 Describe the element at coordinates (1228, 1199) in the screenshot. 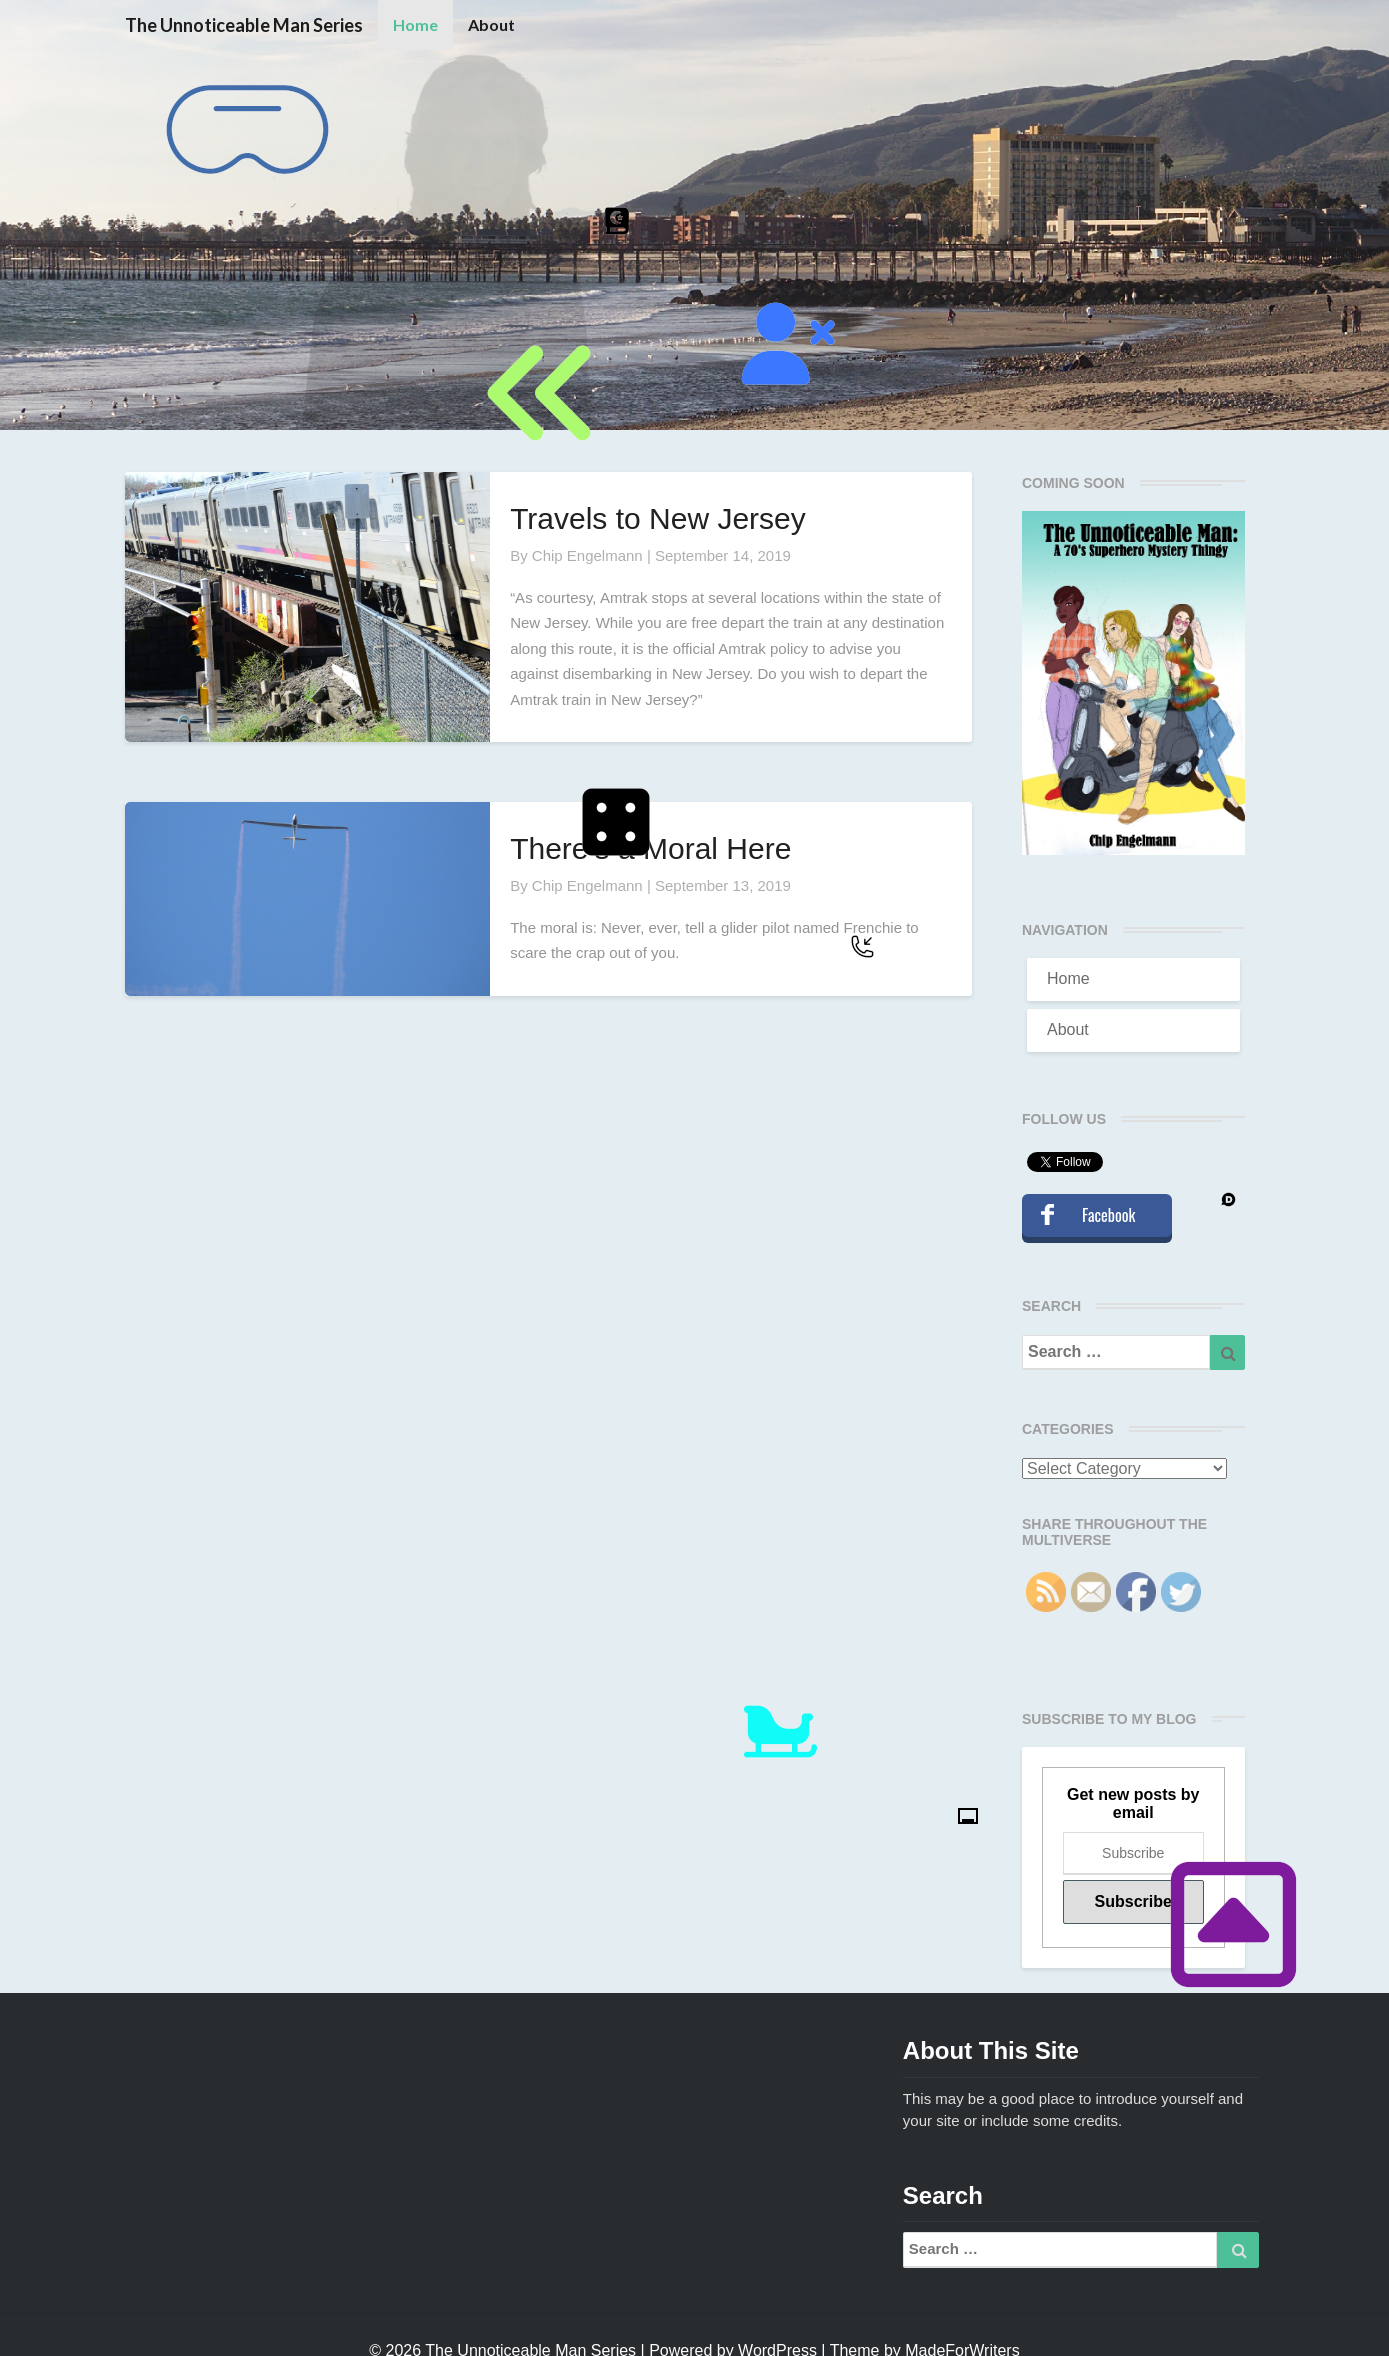

I see `disqus commenting platform logo` at that location.